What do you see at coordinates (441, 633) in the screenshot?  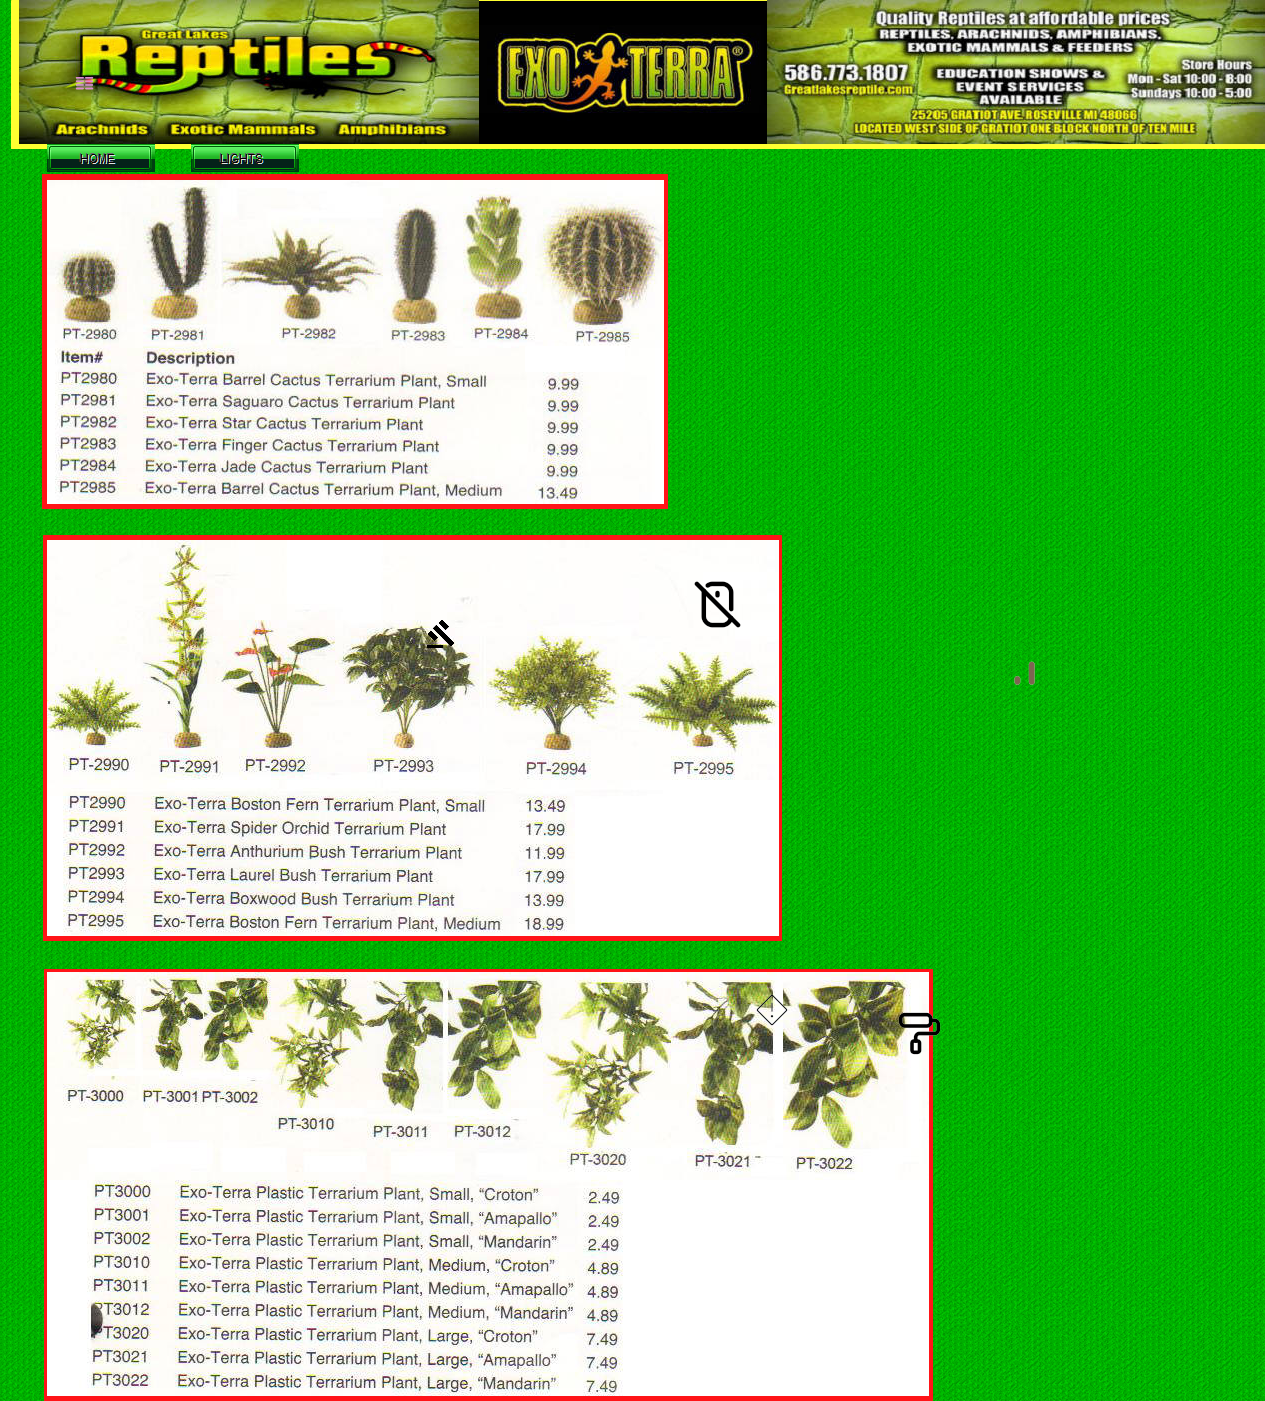 I see `access legal or terms of service information` at bounding box center [441, 633].